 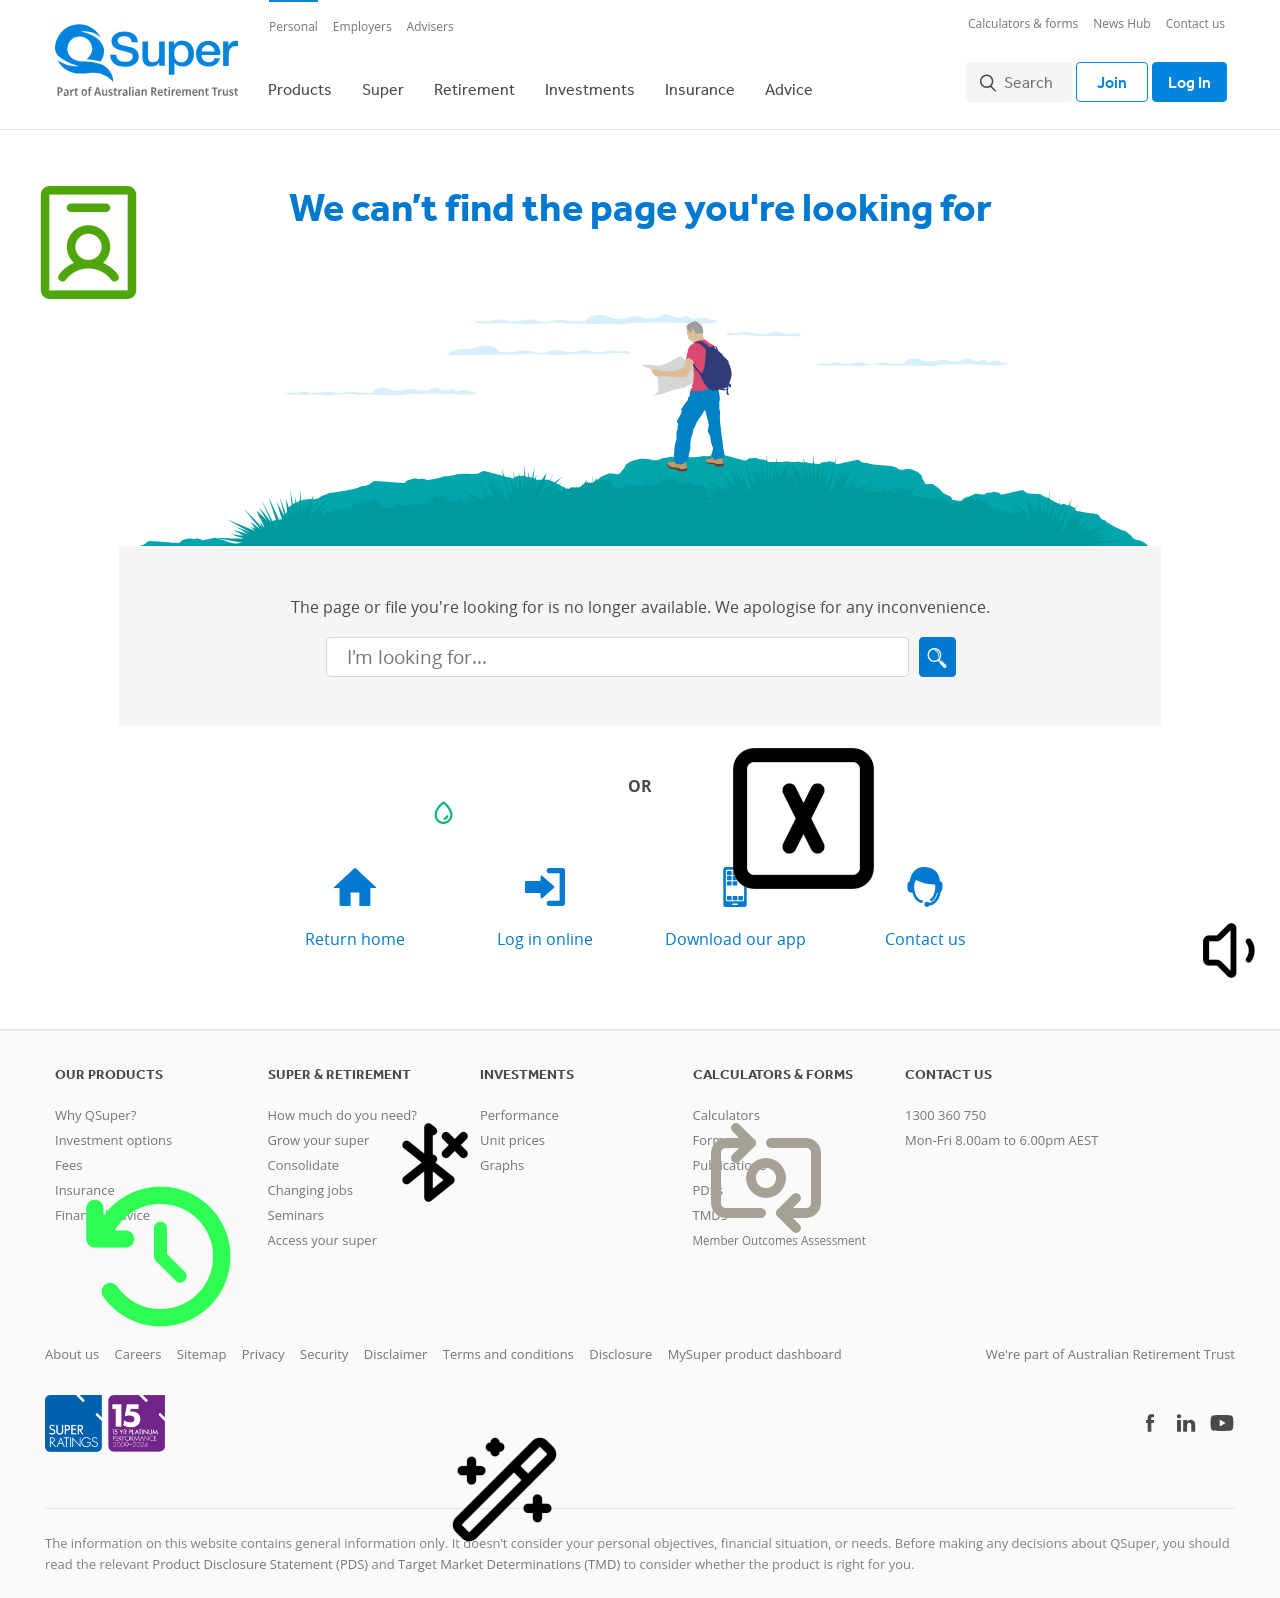 I want to click on close or dismiss a dialog box, so click(x=803, y=818).